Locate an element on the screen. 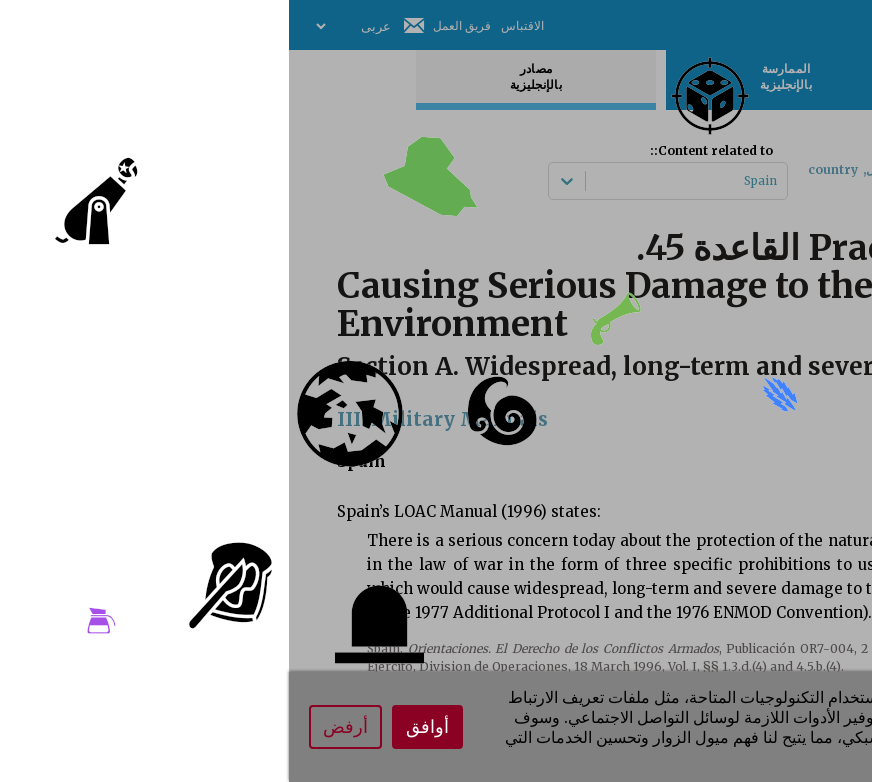  target a random selection or dice roll is located at coordinates (710, 96).